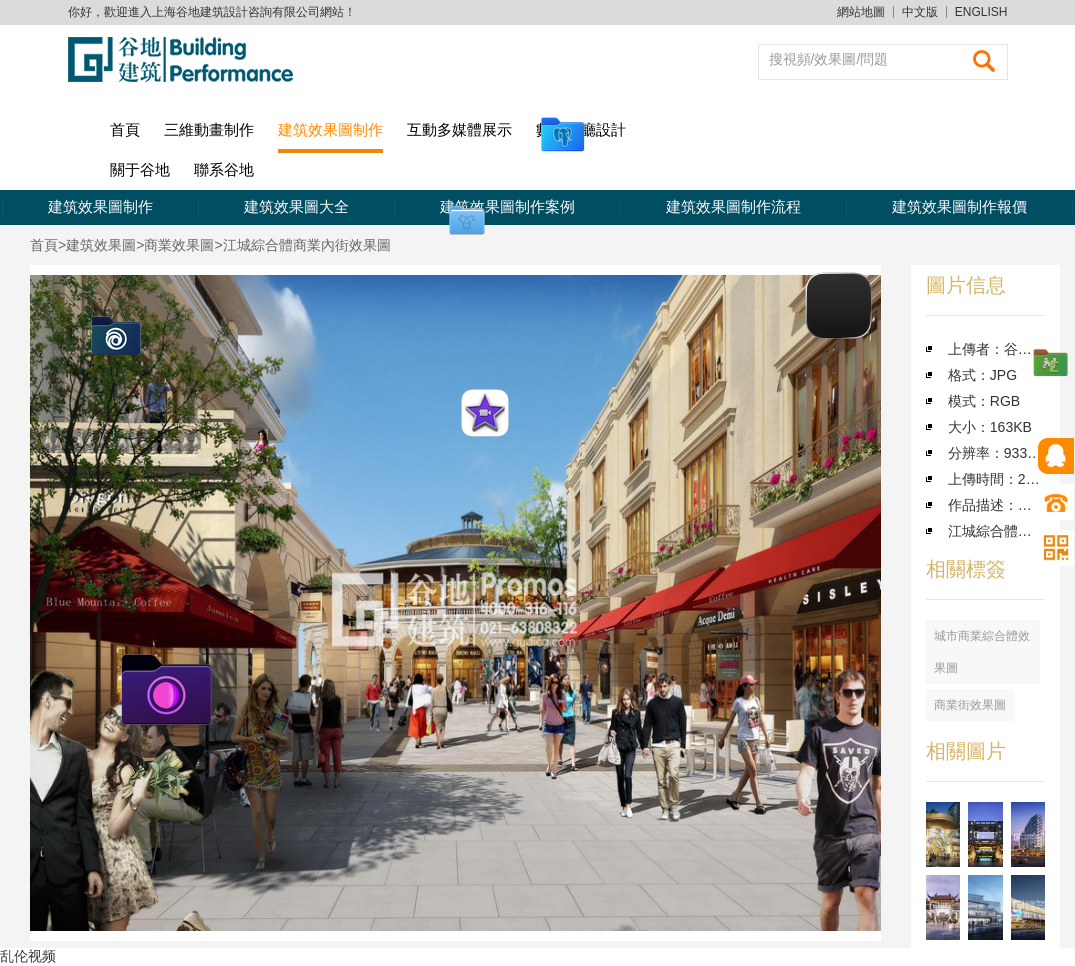 This screenshot has height=966, width=1075. What do you see at coordinates (562, 135) in the screenshot?
I see `open folder containing postgresql database files` at bounding box center [562, 135].